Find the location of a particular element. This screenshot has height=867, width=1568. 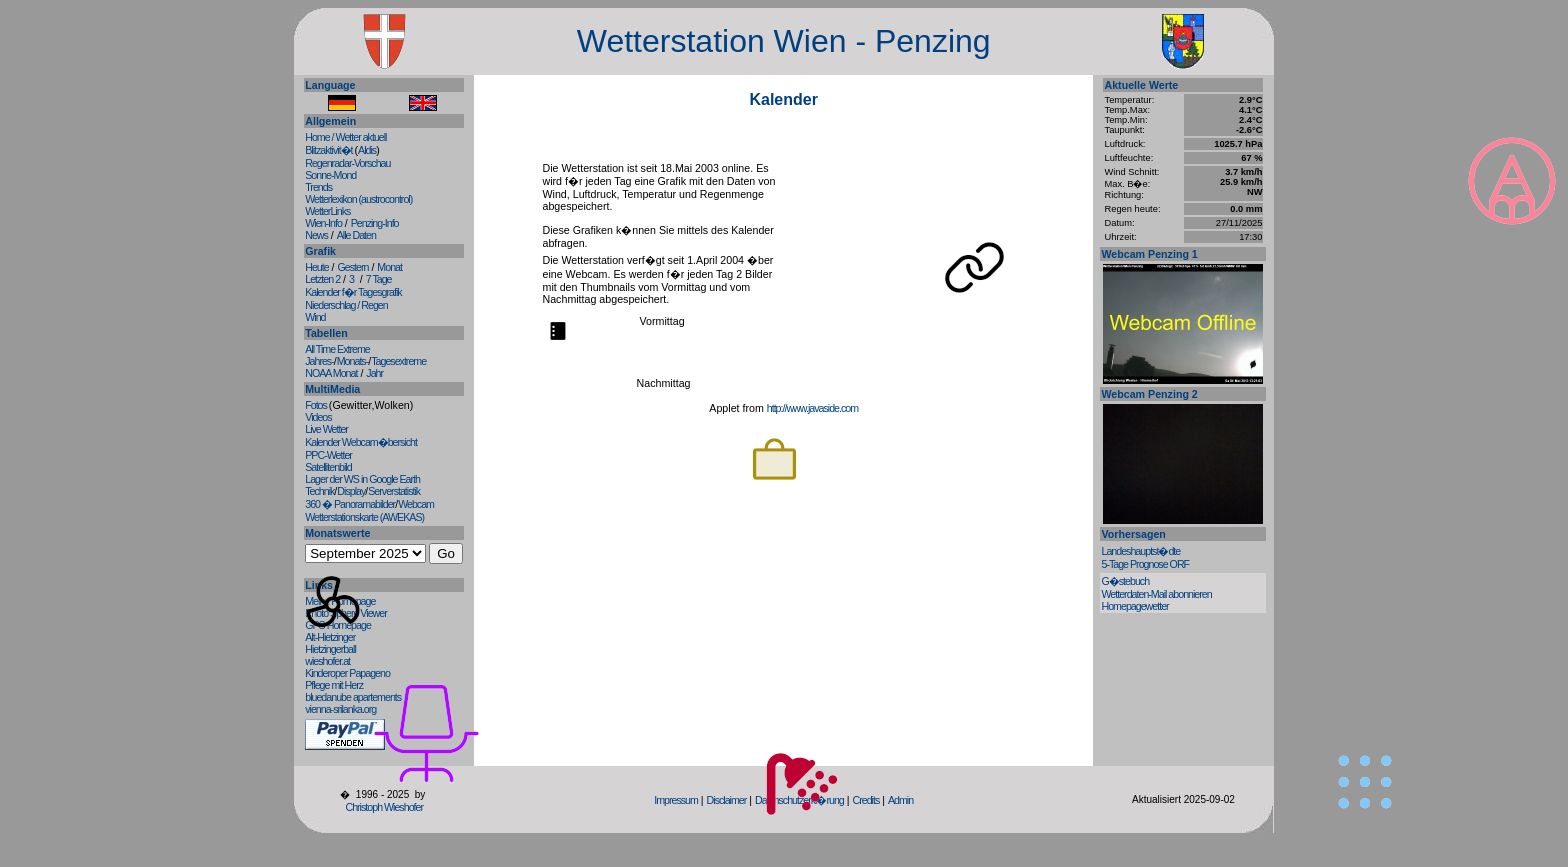

view or edit screenplay documents is located at coordinates (558, 331).